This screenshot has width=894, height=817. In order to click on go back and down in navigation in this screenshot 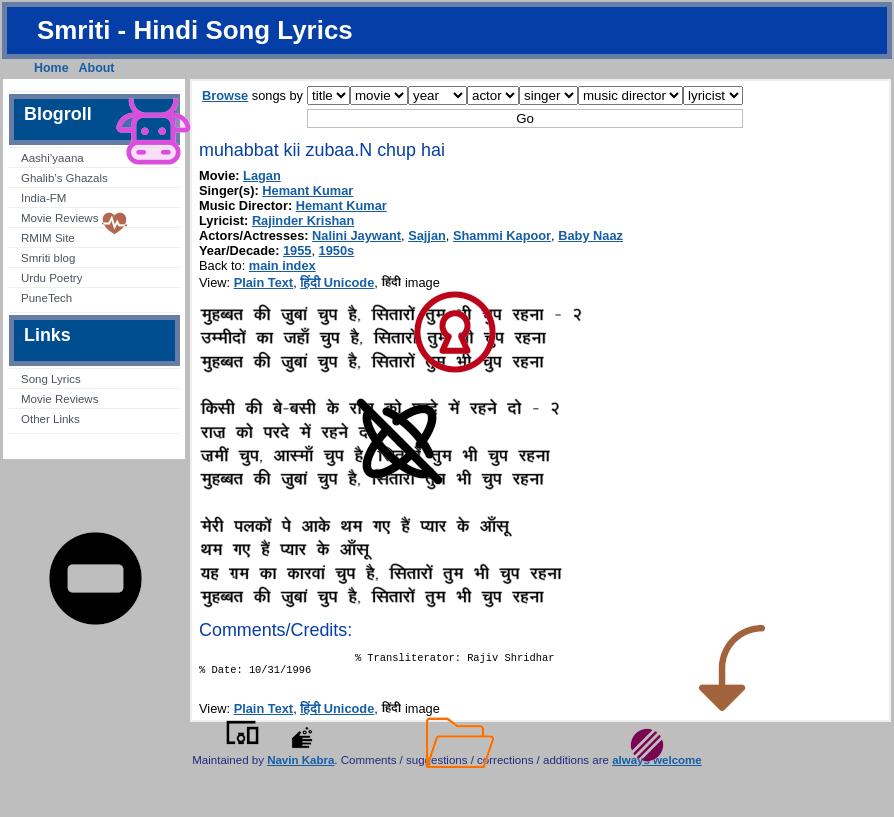, I will do `click(732, 668)`.